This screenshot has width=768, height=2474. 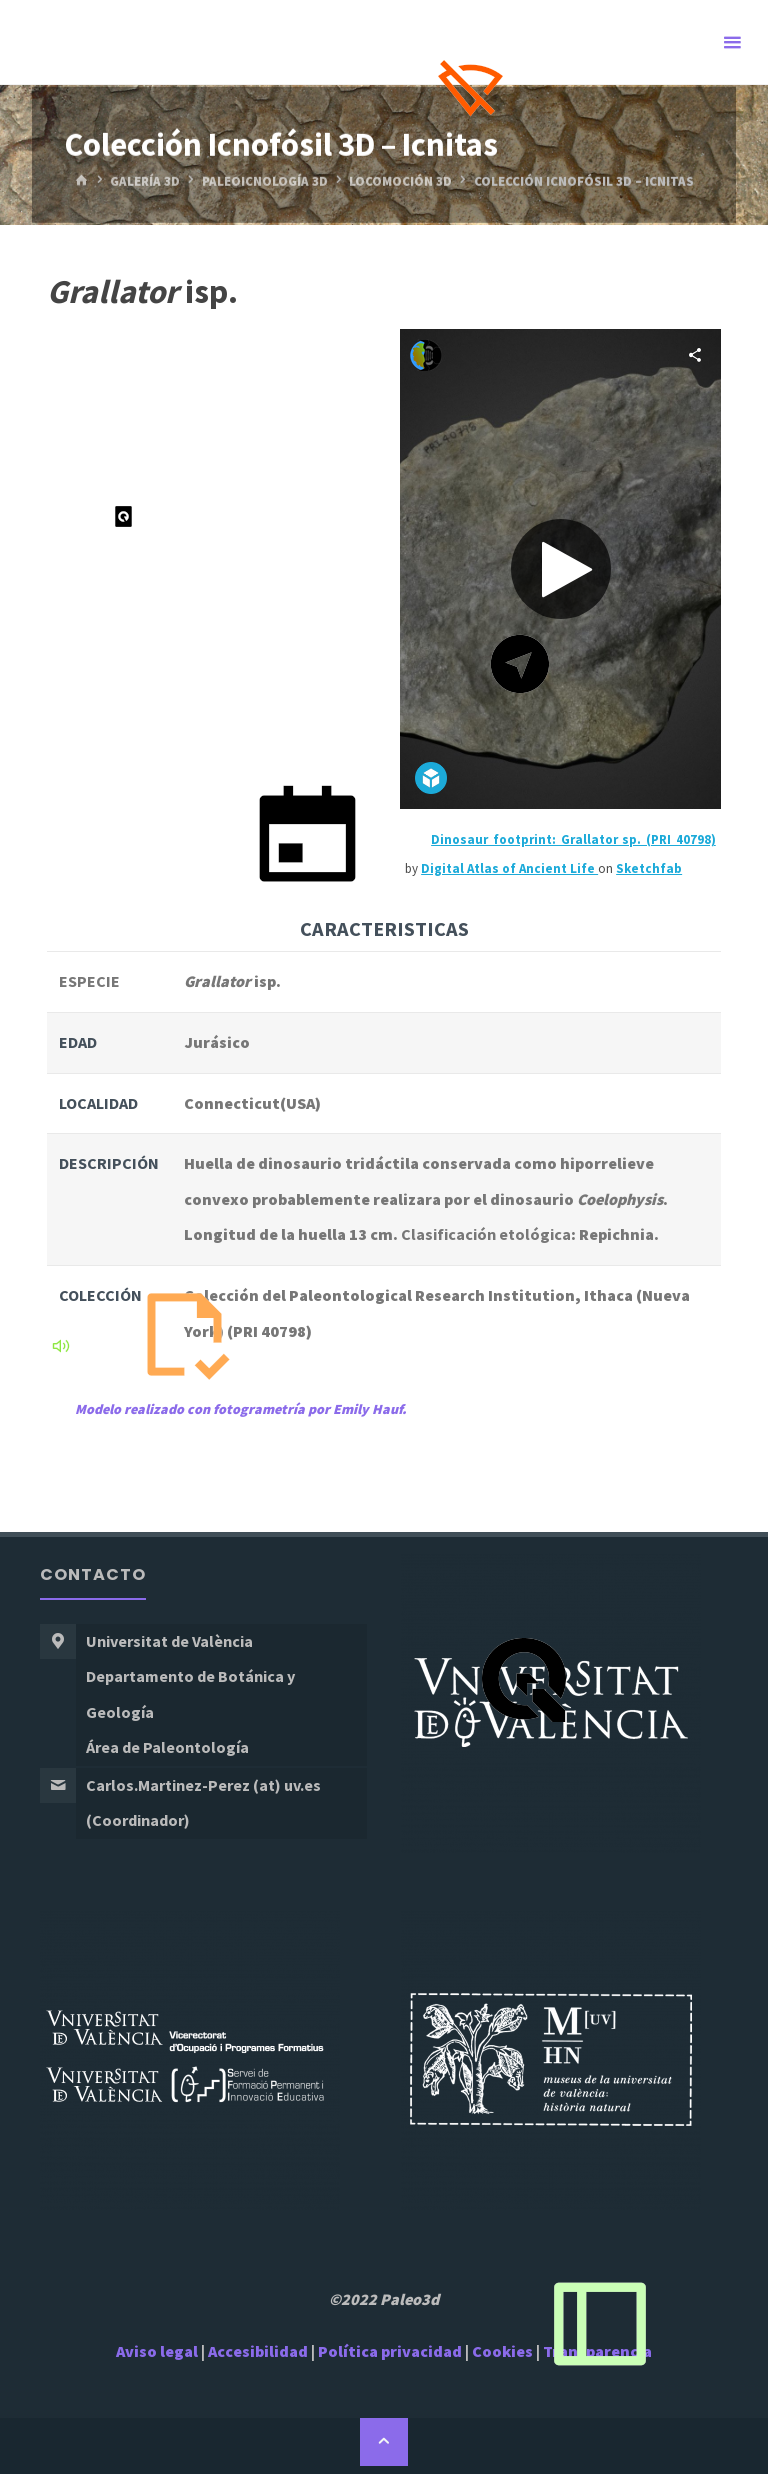 What do you see at coordinates (470, 90) in the screenshot?
I see `indicates wifi is disabled or disconnected` at bounding box center [470, 90].